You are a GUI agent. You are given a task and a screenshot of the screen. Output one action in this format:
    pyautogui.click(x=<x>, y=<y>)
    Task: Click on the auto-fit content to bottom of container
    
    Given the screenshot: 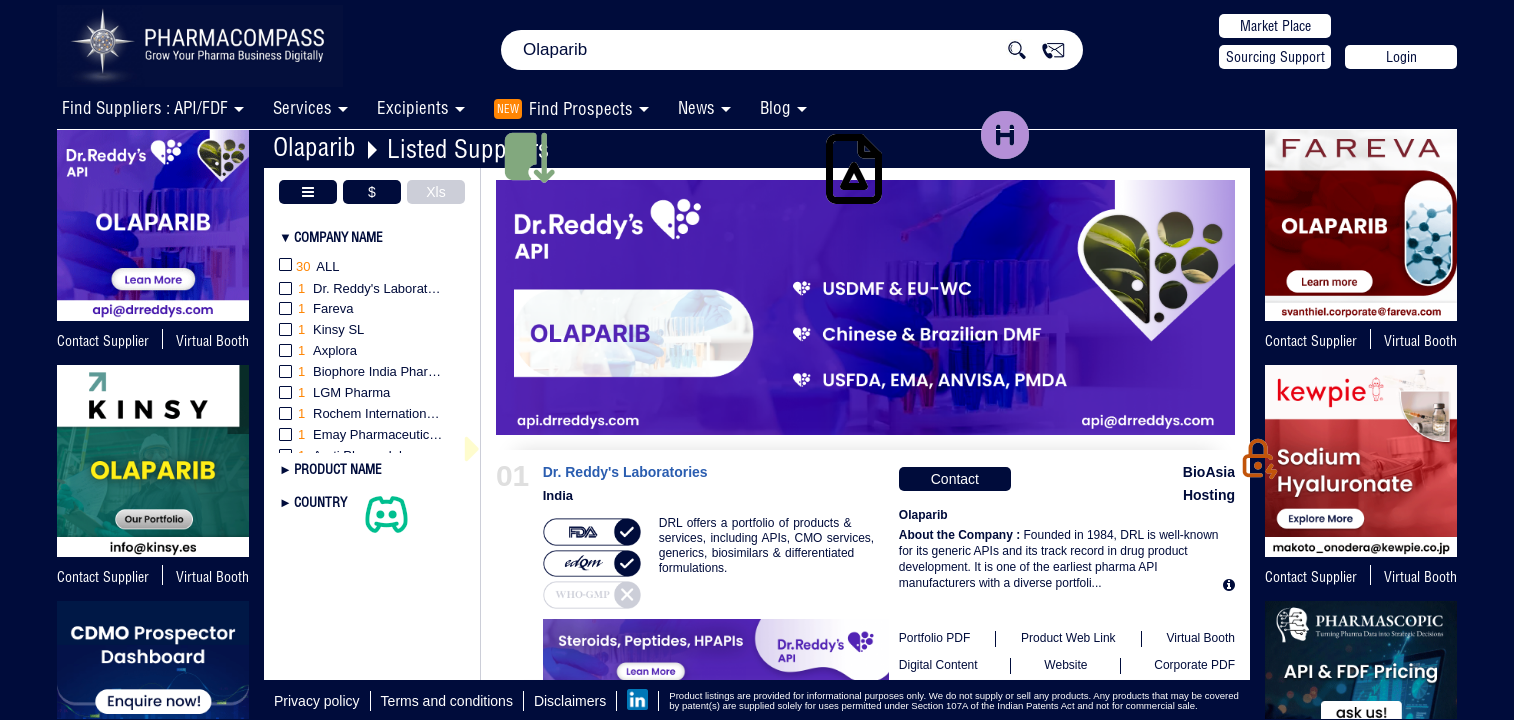 What is the action you would take?
    pyautogui.click(x=528, y=156)
    